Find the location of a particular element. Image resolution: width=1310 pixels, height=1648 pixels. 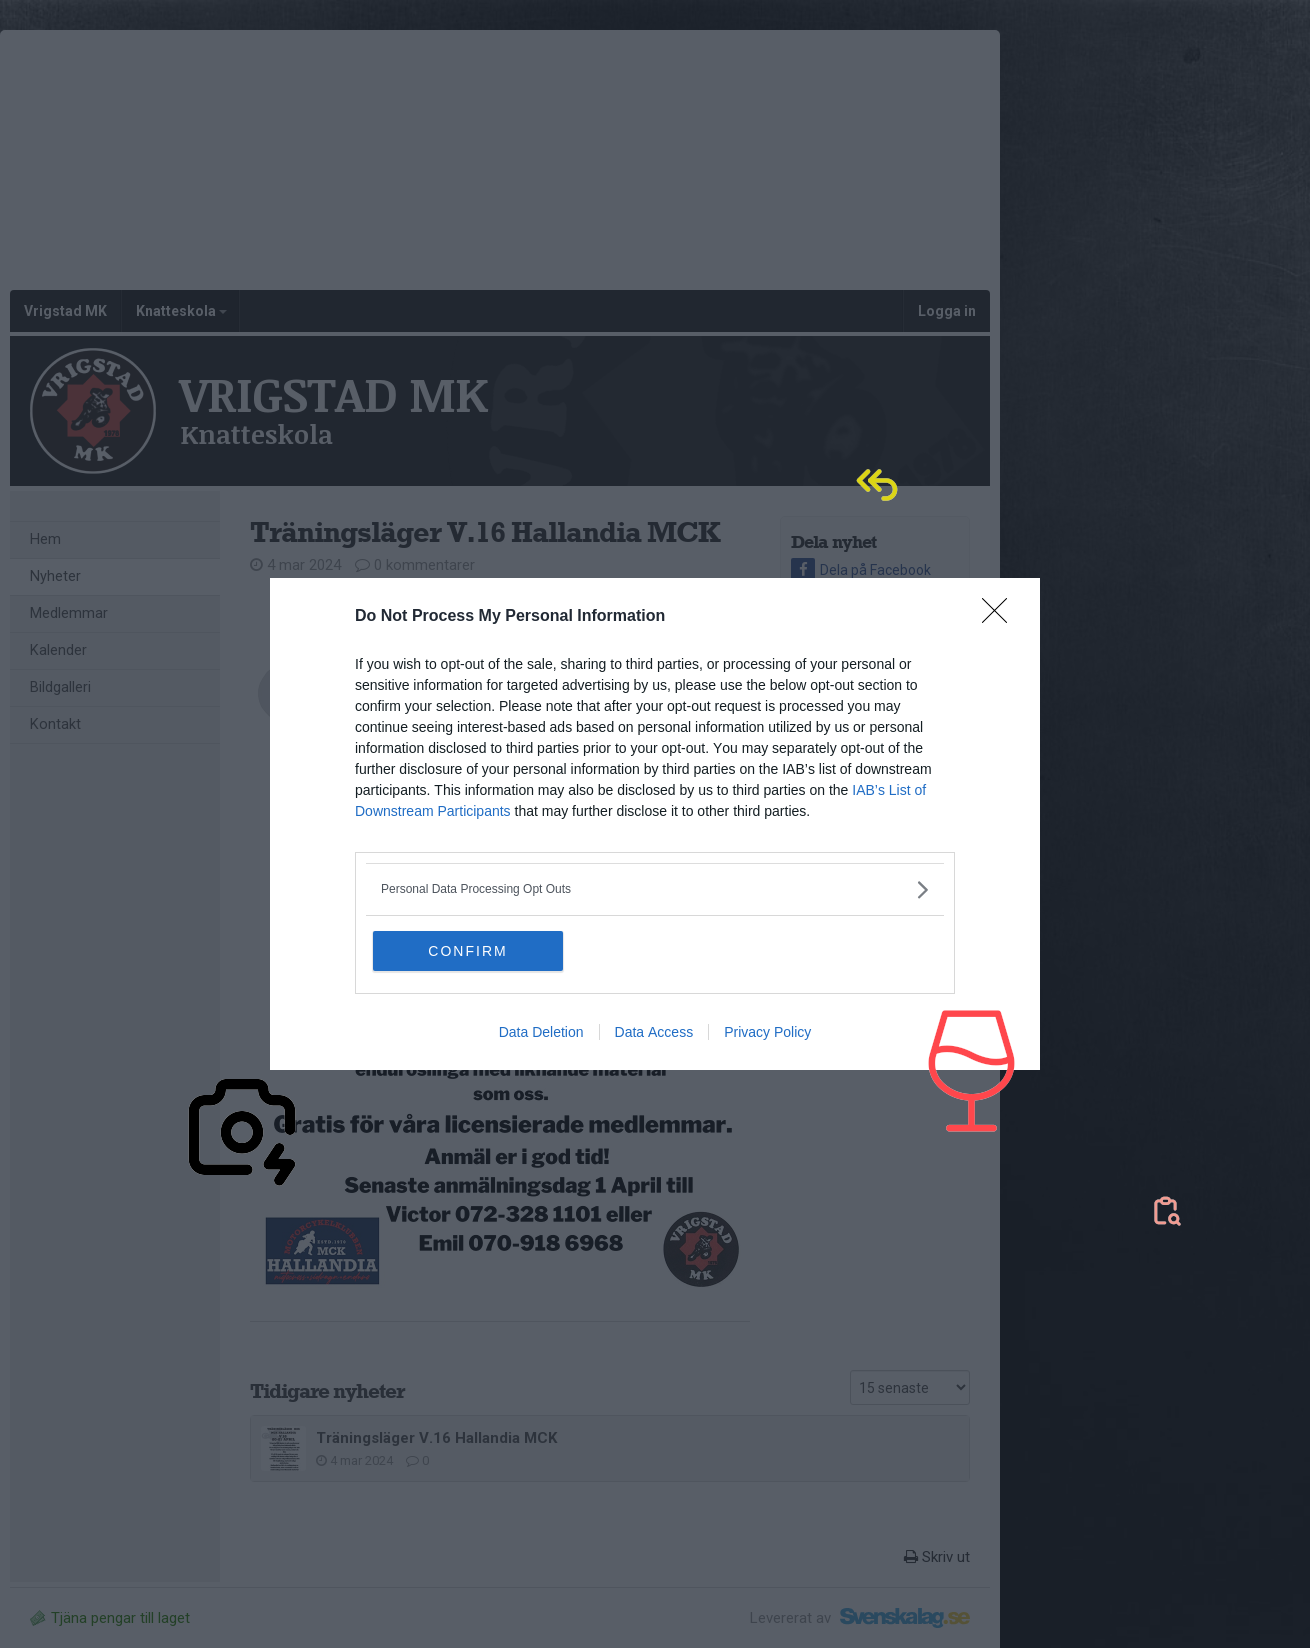

undo multiple actions is located at coordinates (877, 485).